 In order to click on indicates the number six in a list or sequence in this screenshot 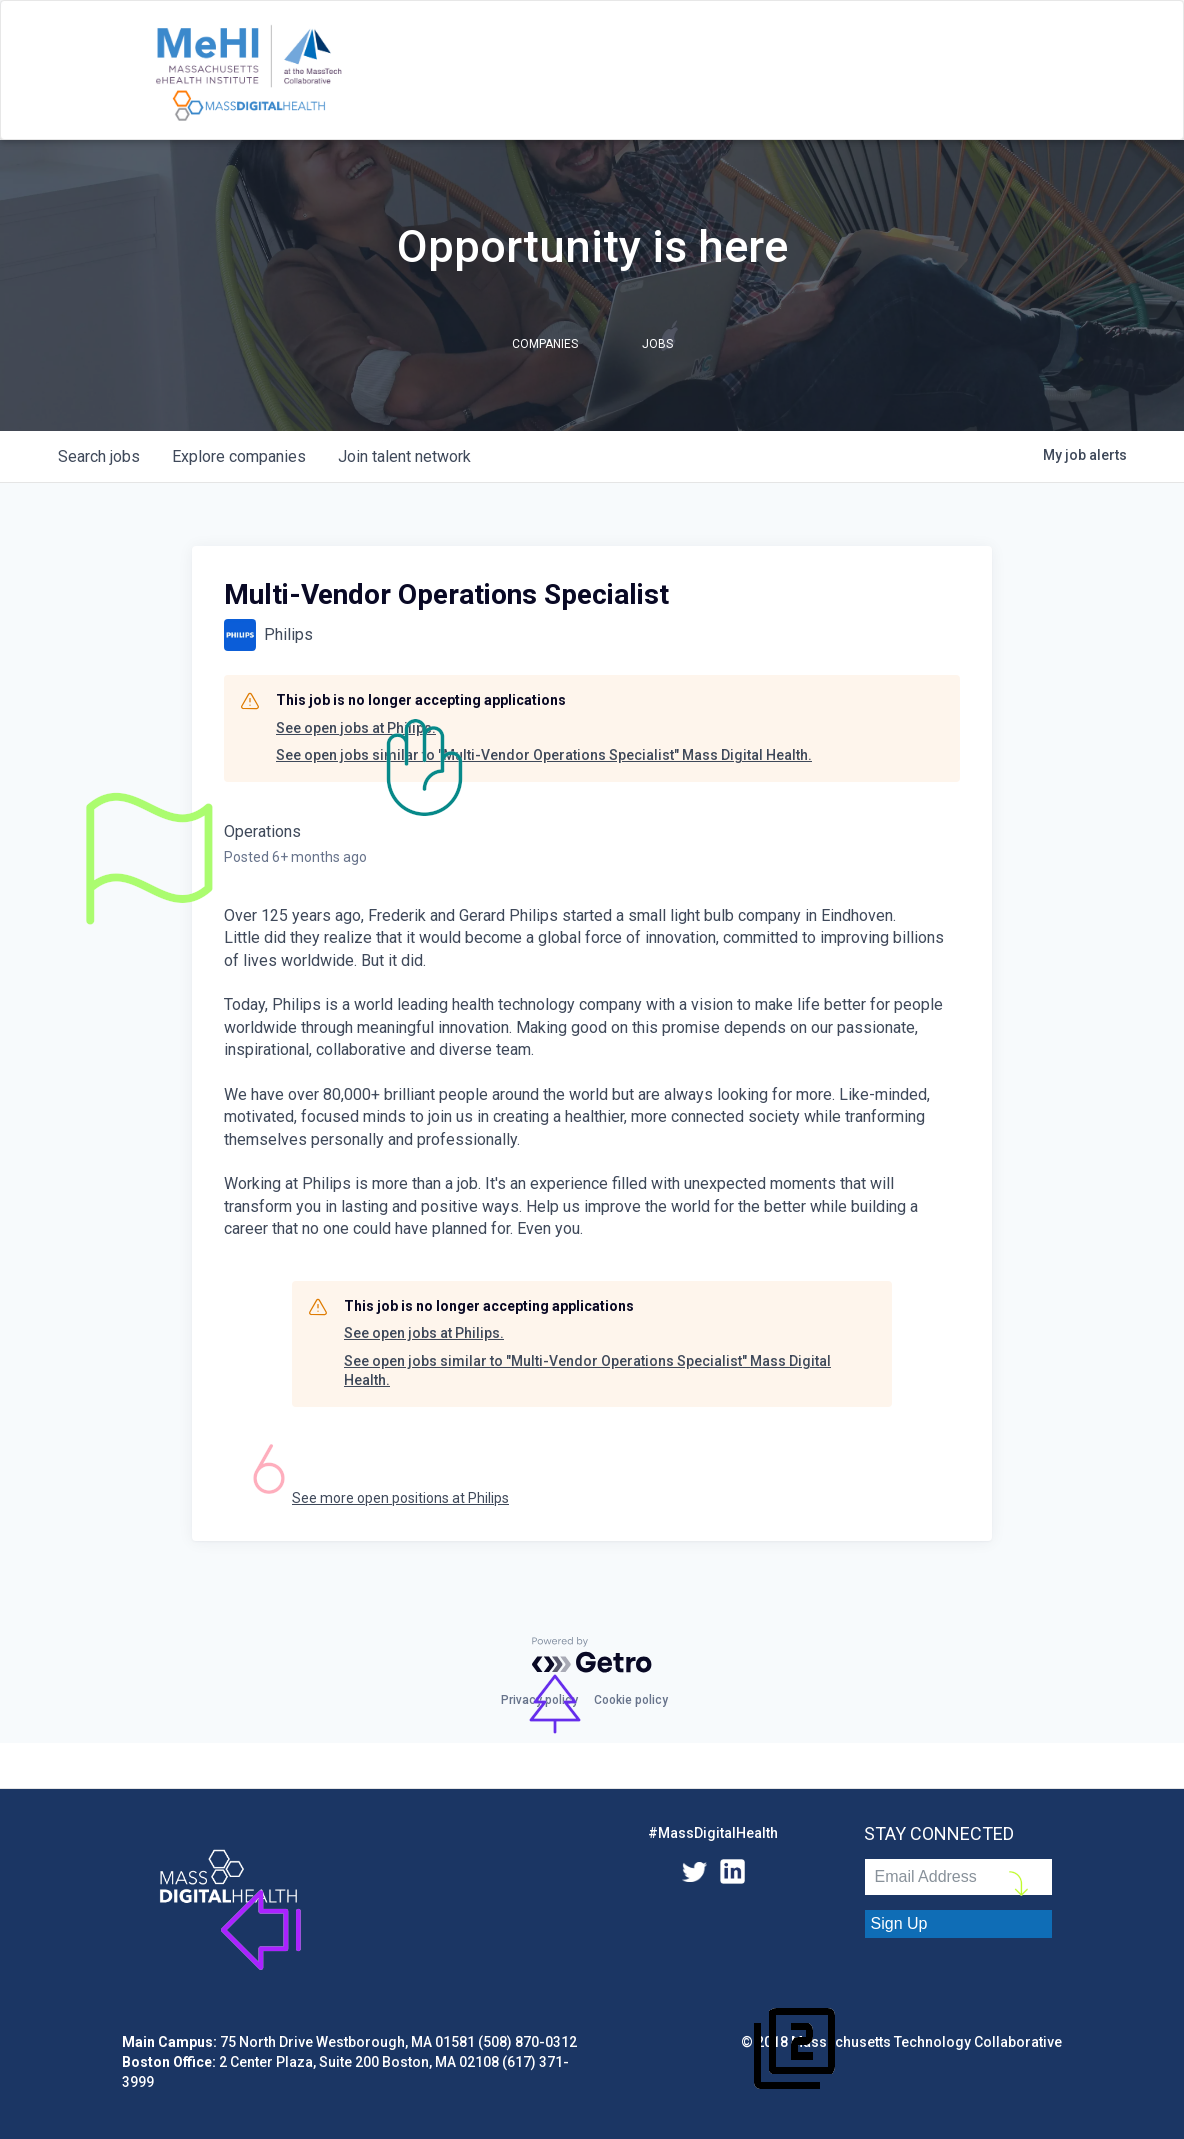, I will do `click(269, 1469)`.